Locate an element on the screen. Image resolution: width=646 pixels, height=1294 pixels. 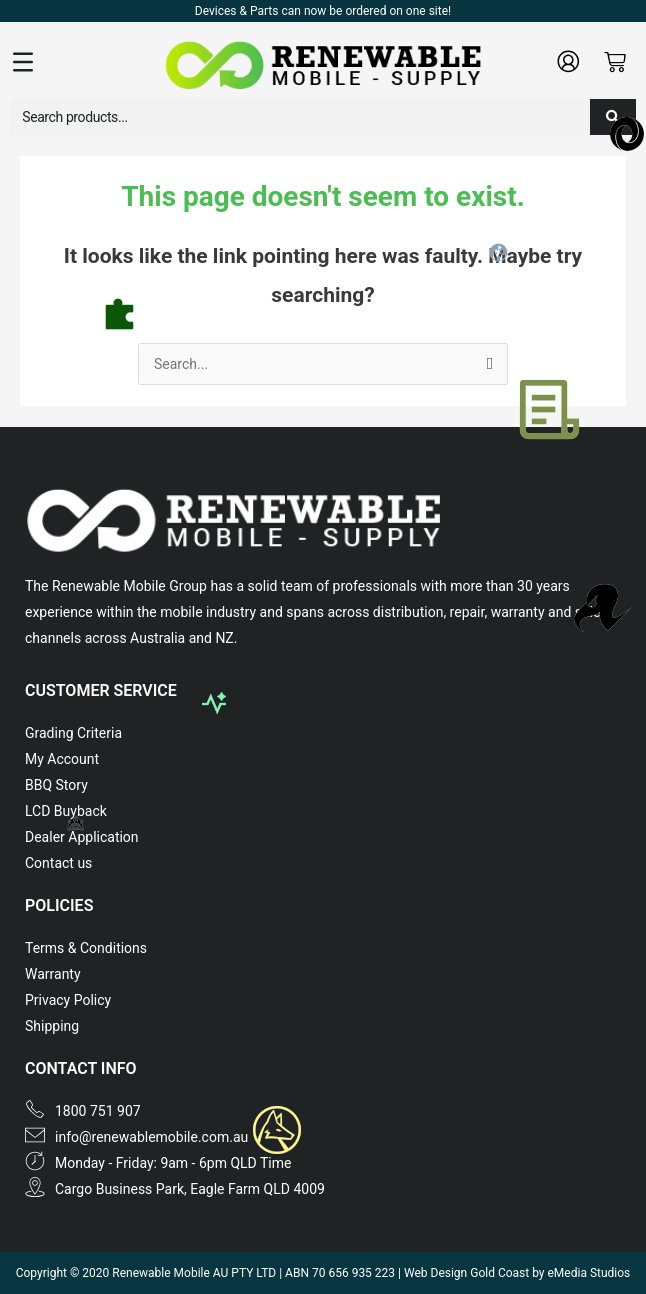
view document list or file directory is located at coordinates (549, 409).